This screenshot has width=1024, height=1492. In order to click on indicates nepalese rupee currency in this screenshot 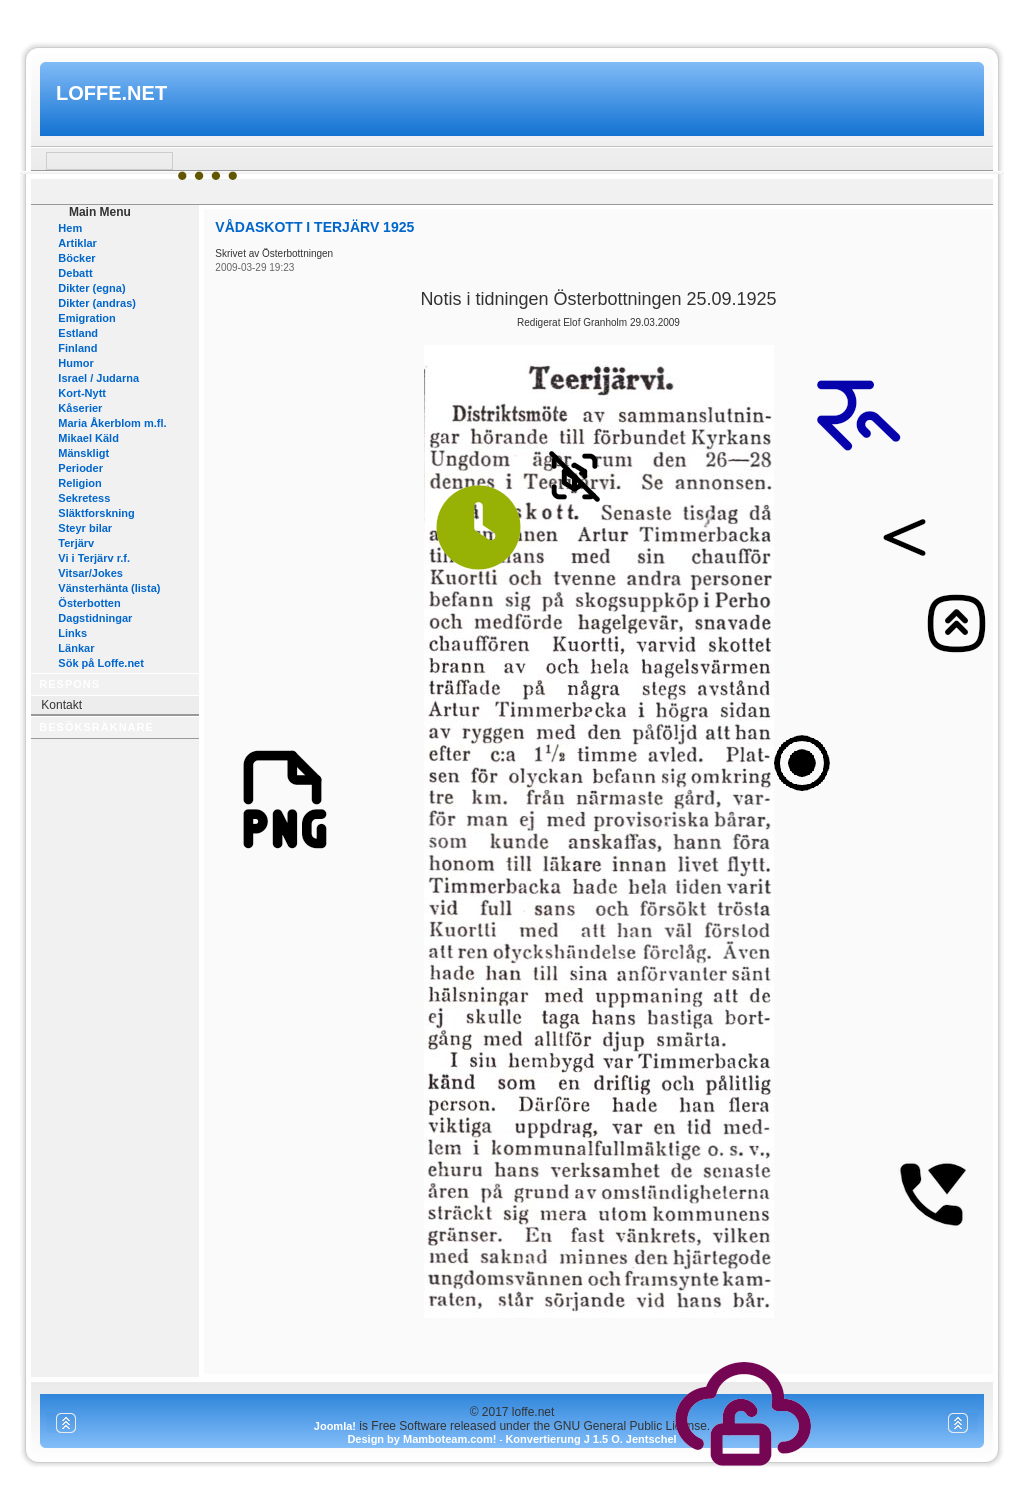, I will do `click(856, 415)`.